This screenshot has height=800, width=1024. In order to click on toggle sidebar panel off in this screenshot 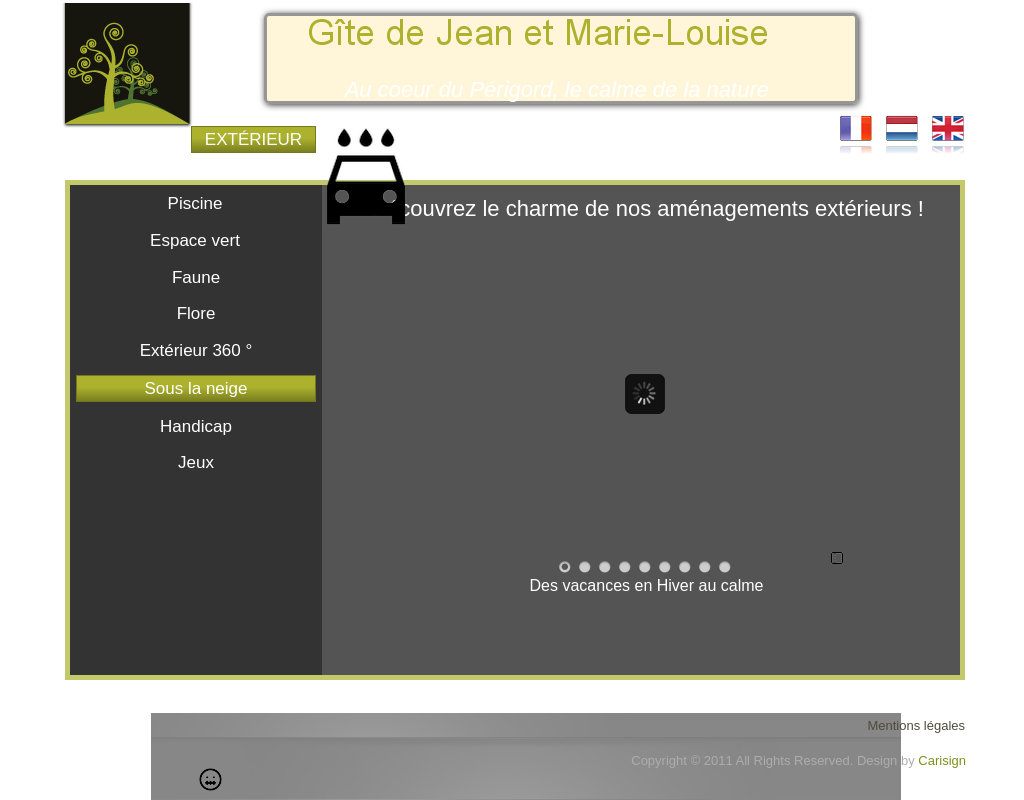, I will do `click(837, 558)`.